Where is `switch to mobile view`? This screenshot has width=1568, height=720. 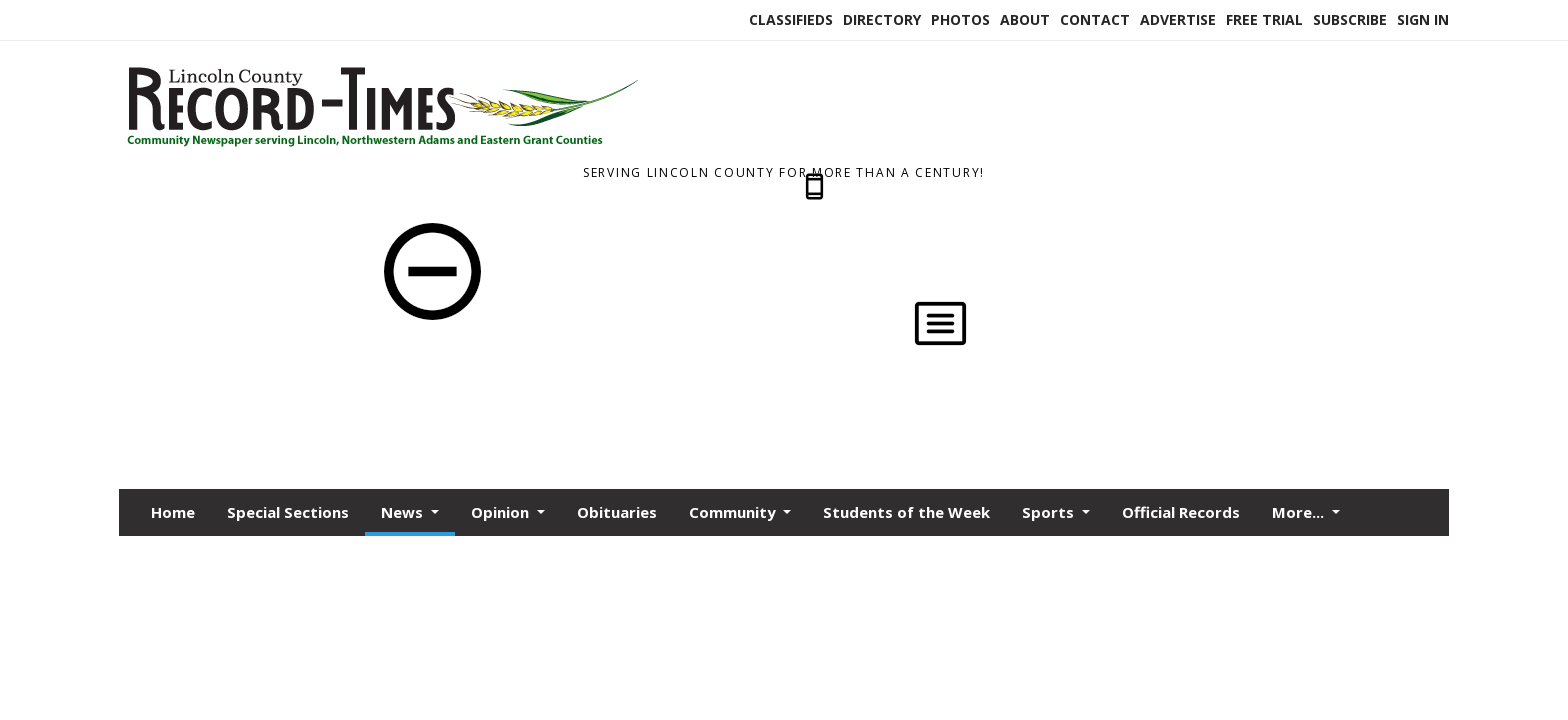 switch to mobile view is located at coordinates (814, 186).